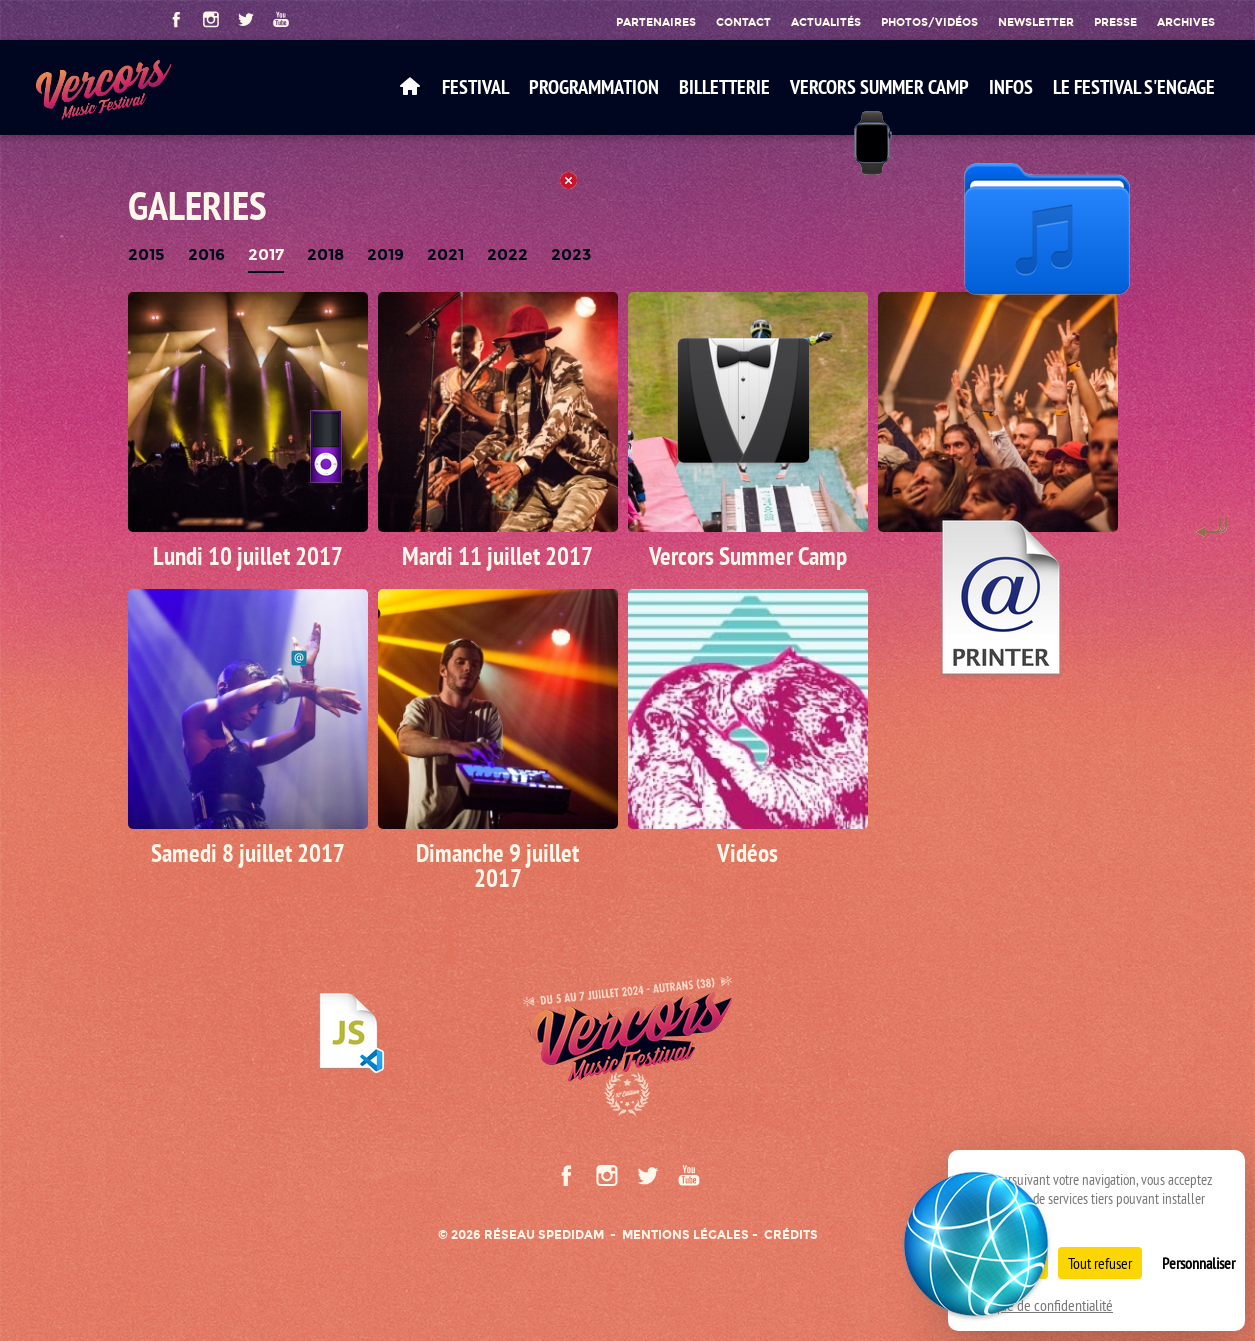  Describe the element at coordinates (299, 658) in the screenshot. I see `access online accounts settings` at that location.